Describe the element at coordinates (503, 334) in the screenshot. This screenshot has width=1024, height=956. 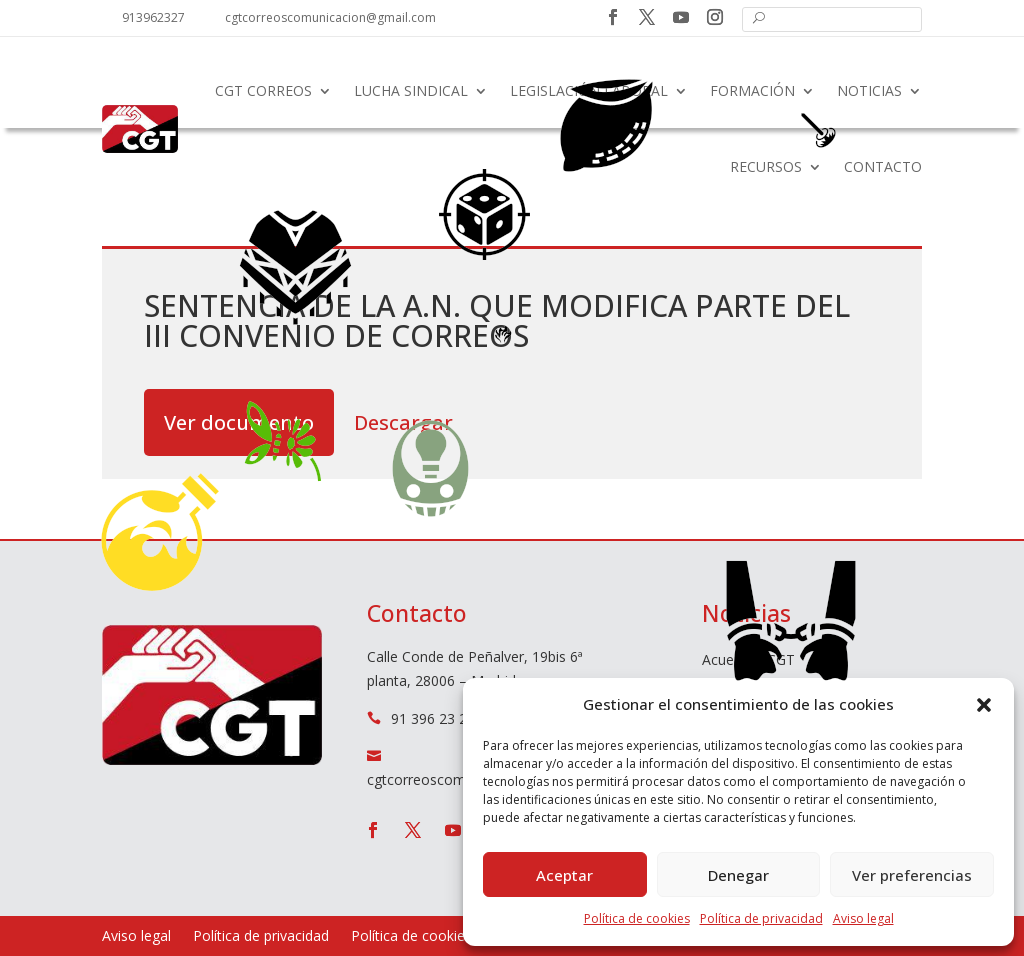
I see `activate fire attack ability` at that location.